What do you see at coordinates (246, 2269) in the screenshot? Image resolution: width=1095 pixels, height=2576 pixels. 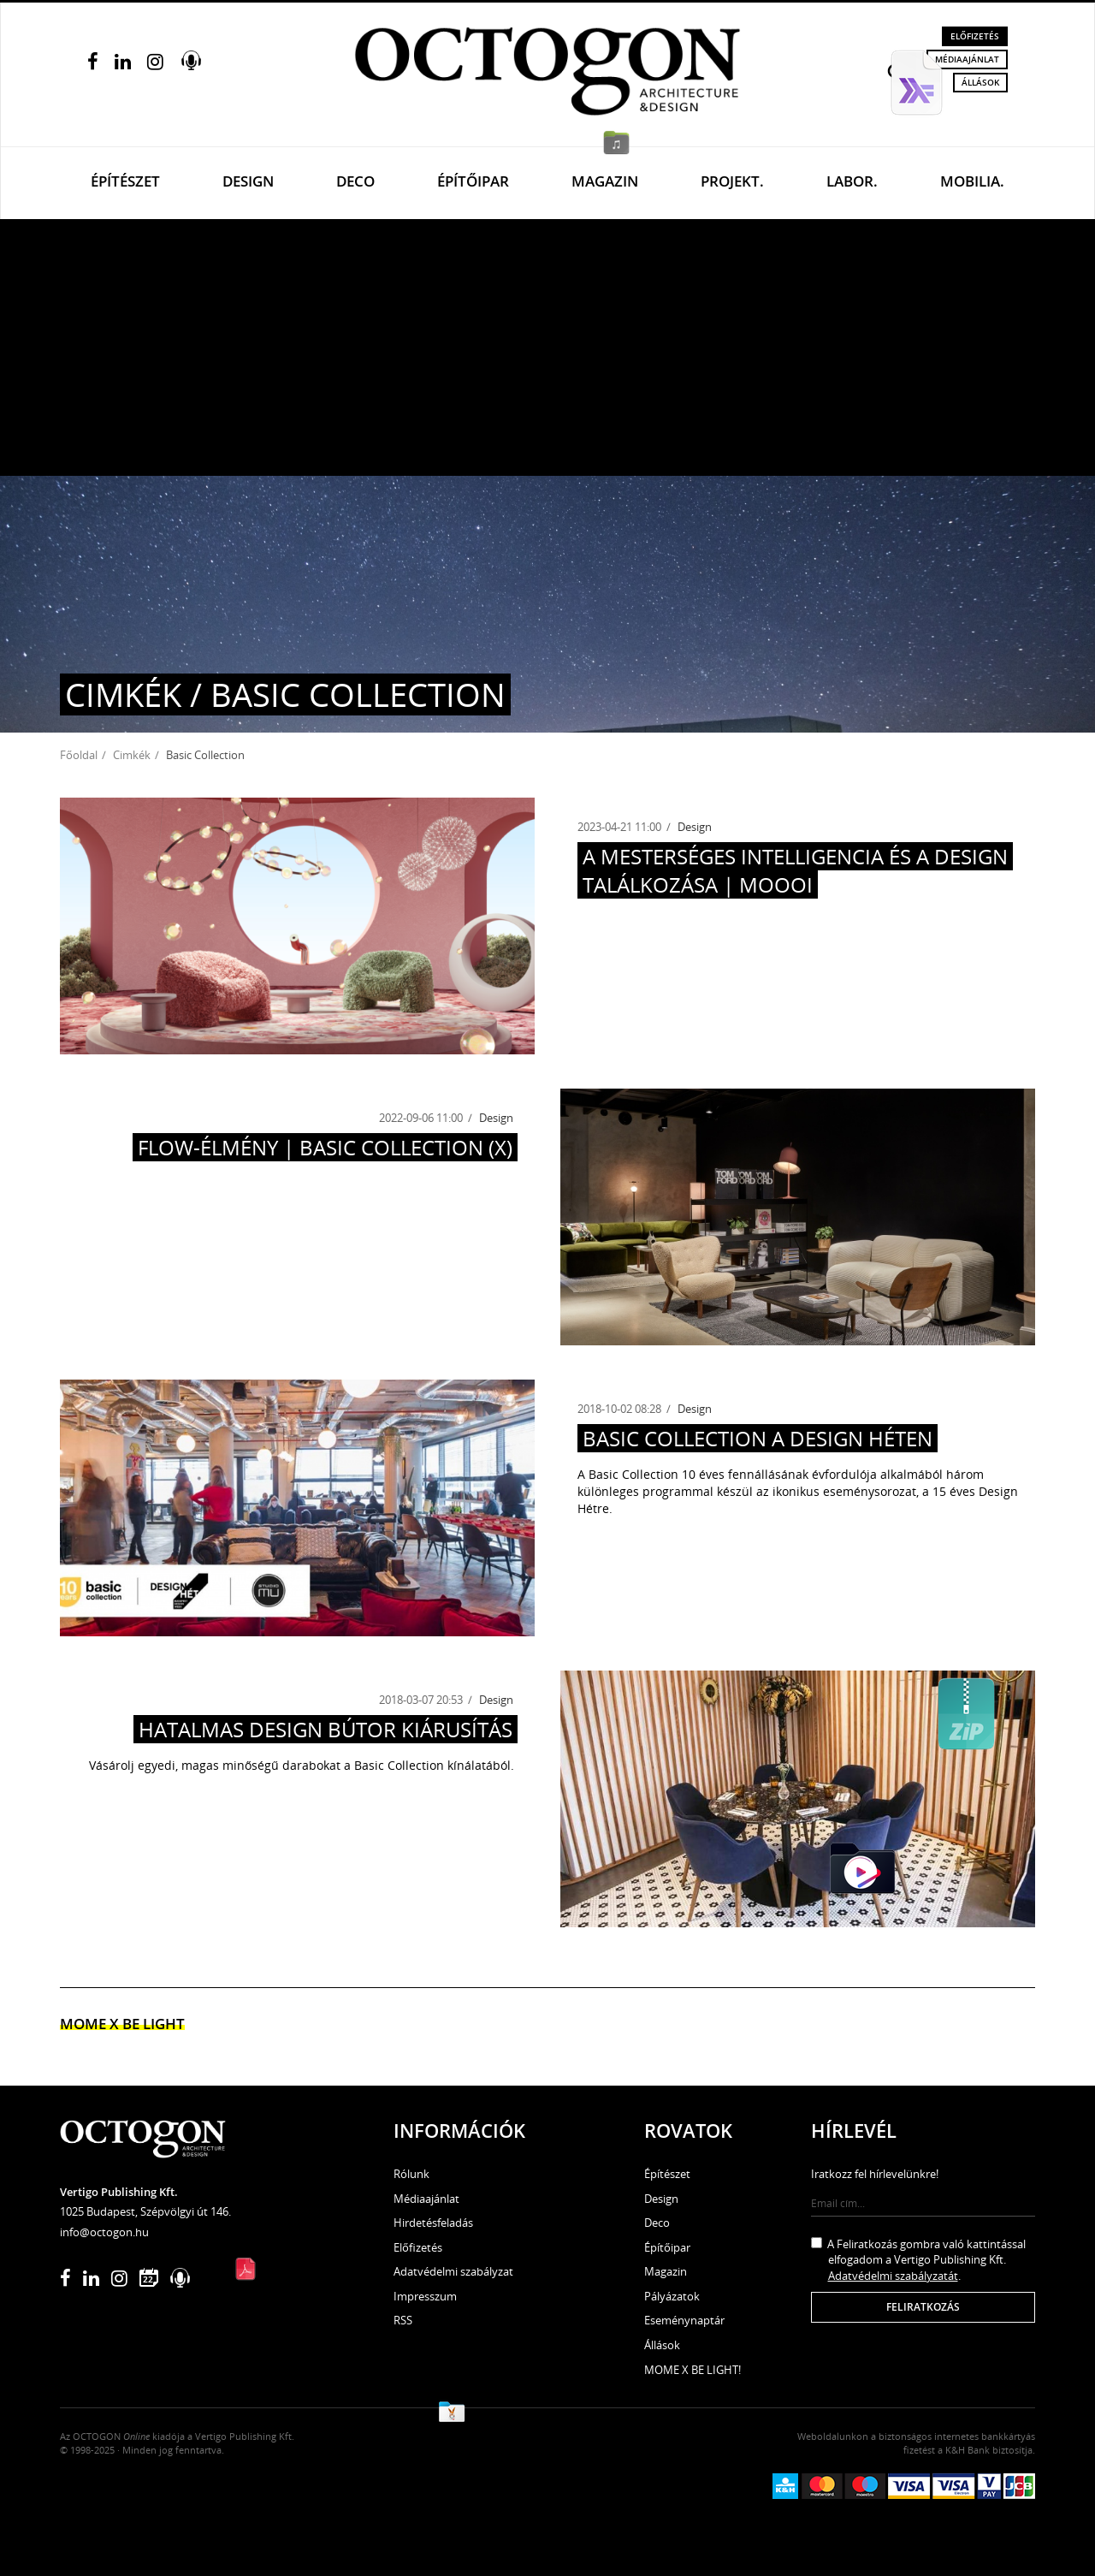 I see `a PDF document file` at bounding box center [246, 2269].